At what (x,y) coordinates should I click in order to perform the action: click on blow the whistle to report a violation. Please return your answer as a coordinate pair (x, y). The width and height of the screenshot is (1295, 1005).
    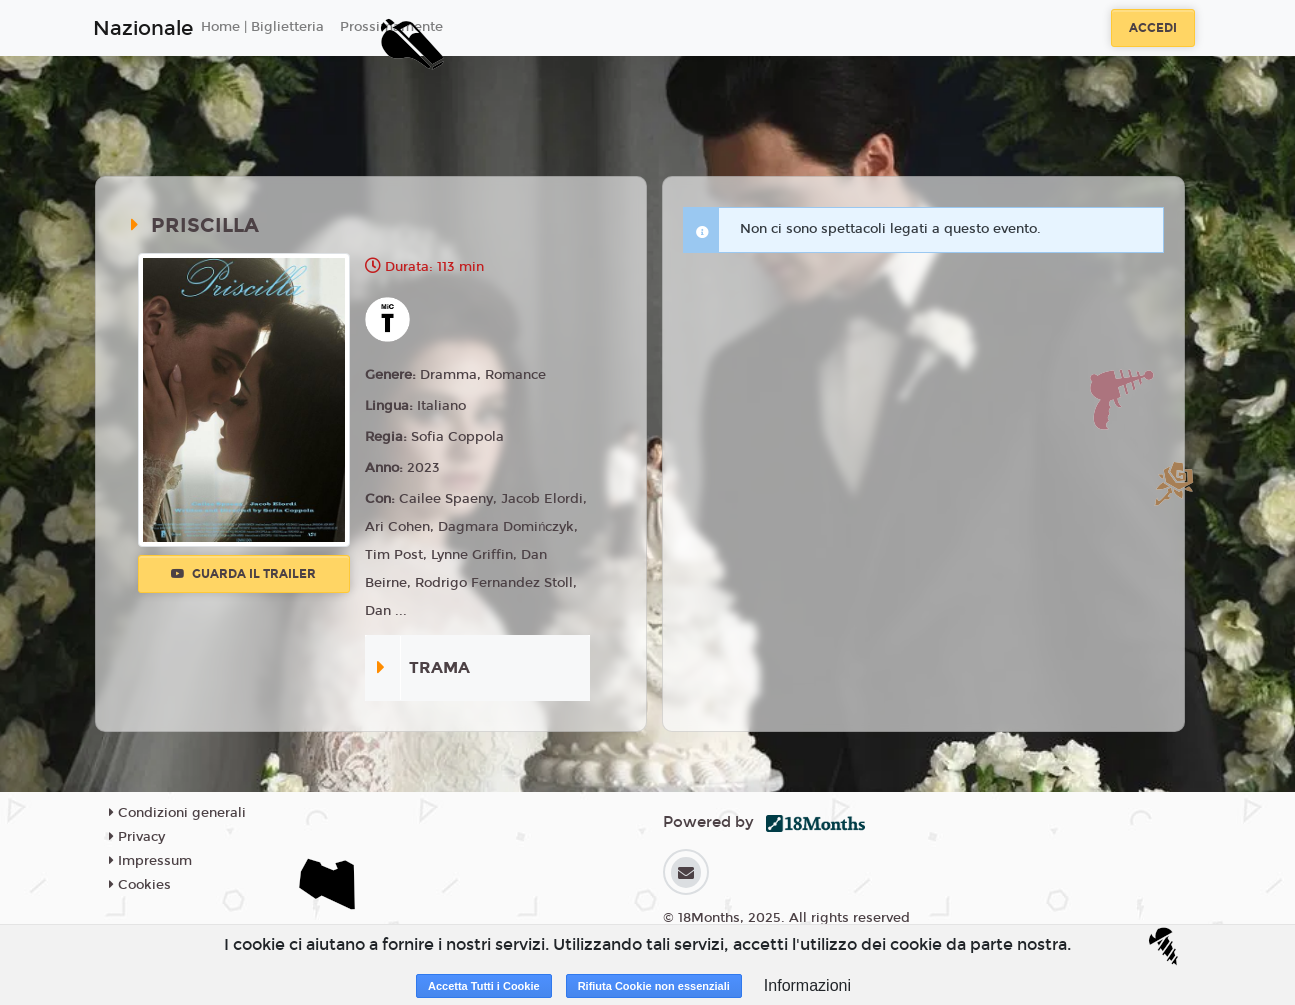
    Looking at the image, I should click on (412, 44).